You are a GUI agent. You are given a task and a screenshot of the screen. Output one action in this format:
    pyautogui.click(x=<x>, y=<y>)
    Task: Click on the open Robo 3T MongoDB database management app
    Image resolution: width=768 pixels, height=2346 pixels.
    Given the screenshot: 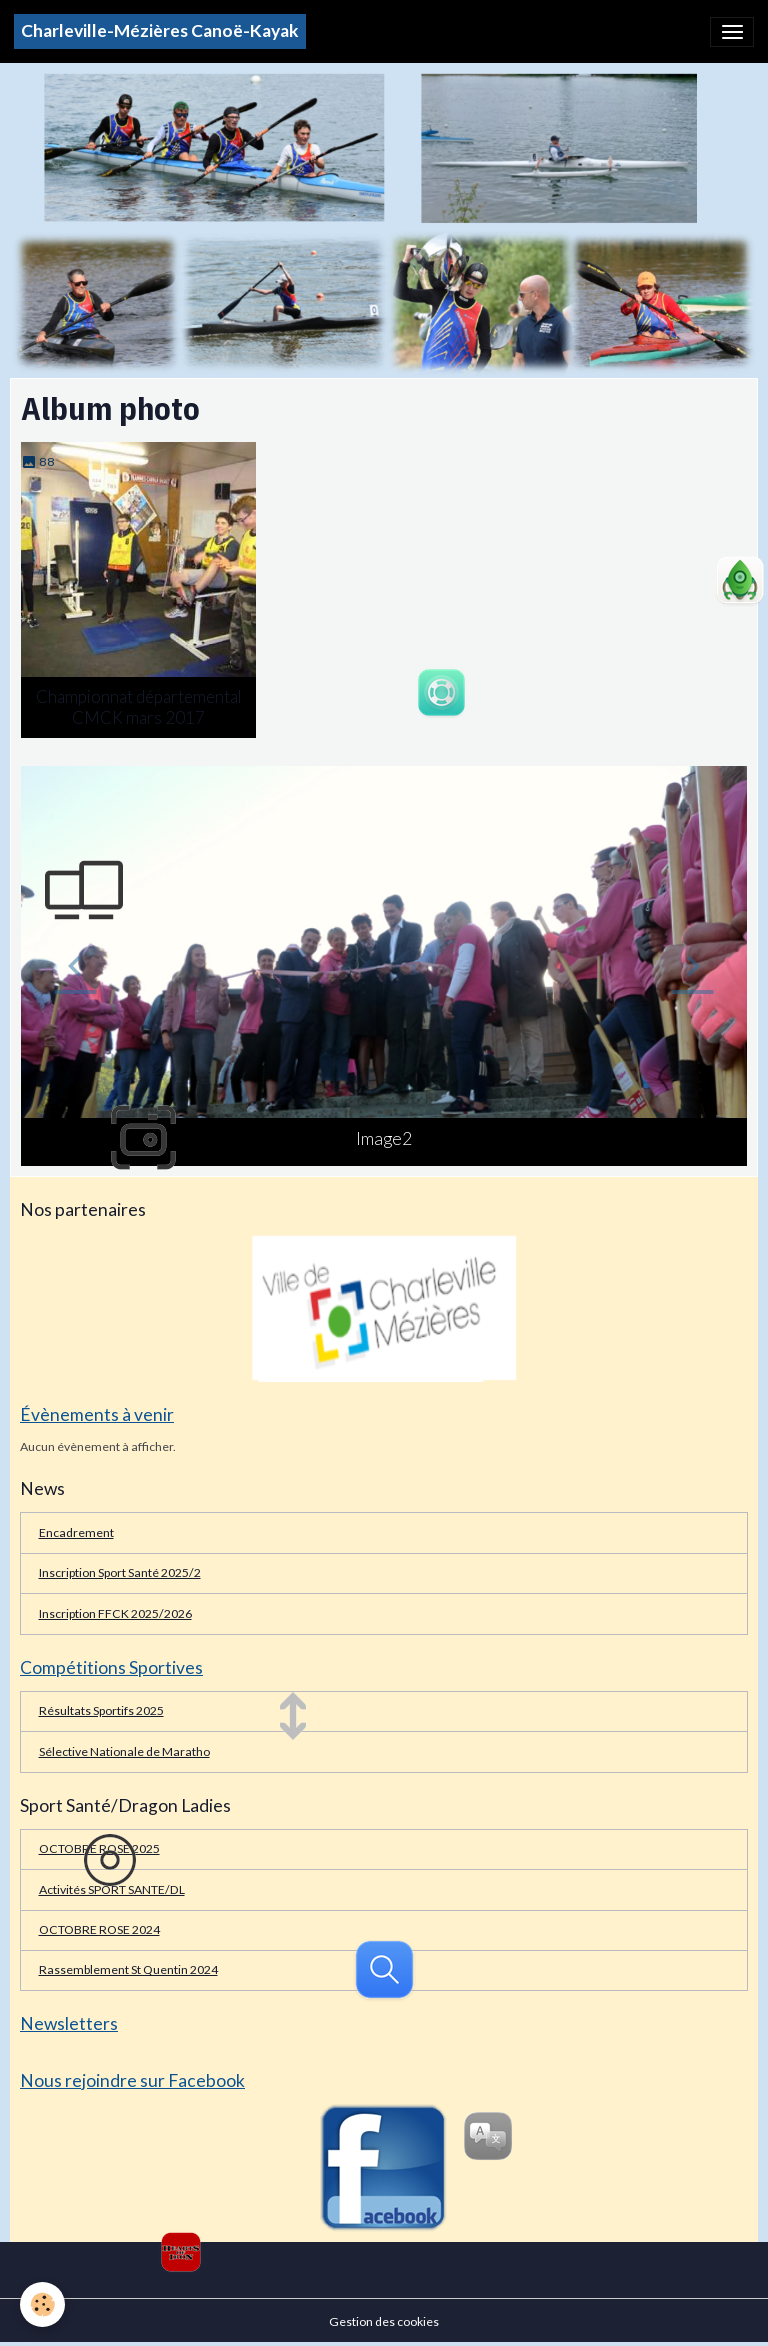 What is the action you would take?
    pyautogui.click(x=740, y=580)
    